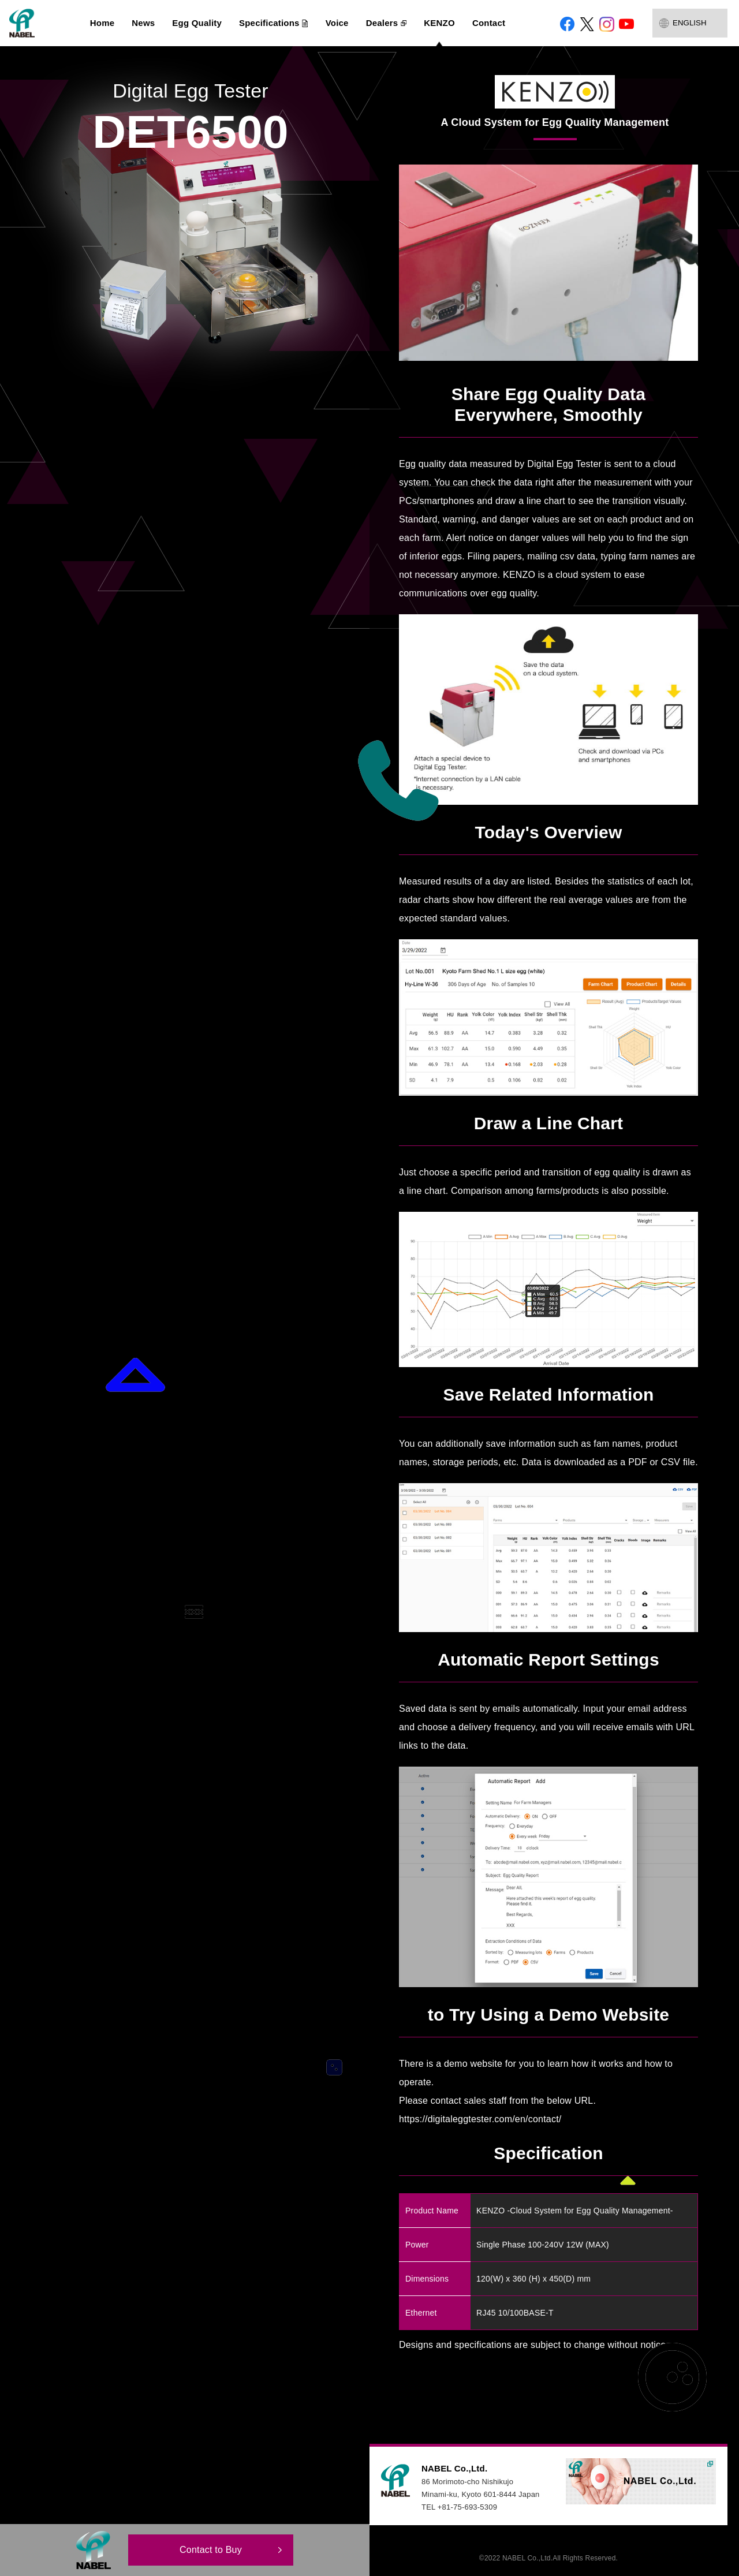 The image size is (739, 2576). What do you see at coordinates (398, 781) in the screenshot?
I see `make a phone call` at bounding box center [398, 781].